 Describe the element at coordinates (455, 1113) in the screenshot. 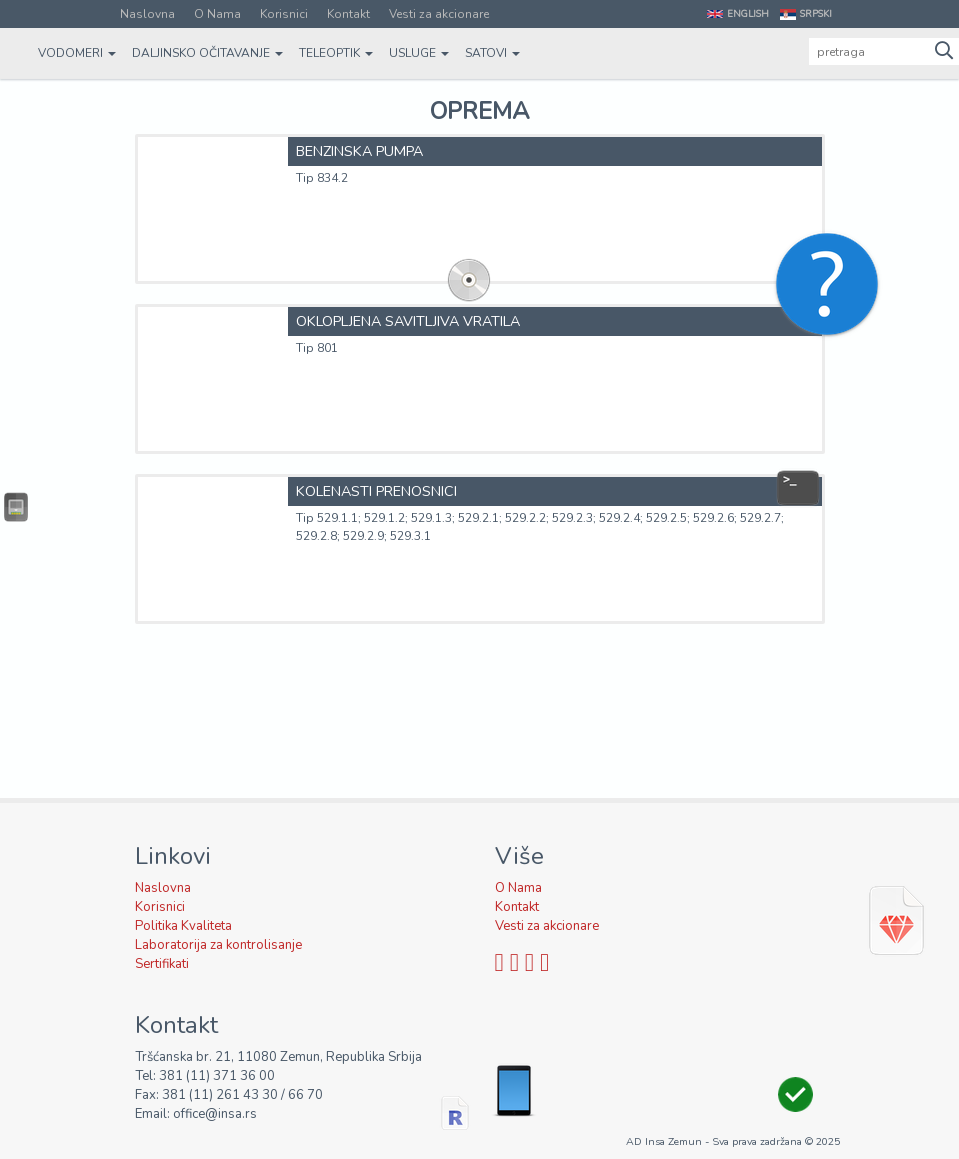

I see `an R programming language source file` at that location.